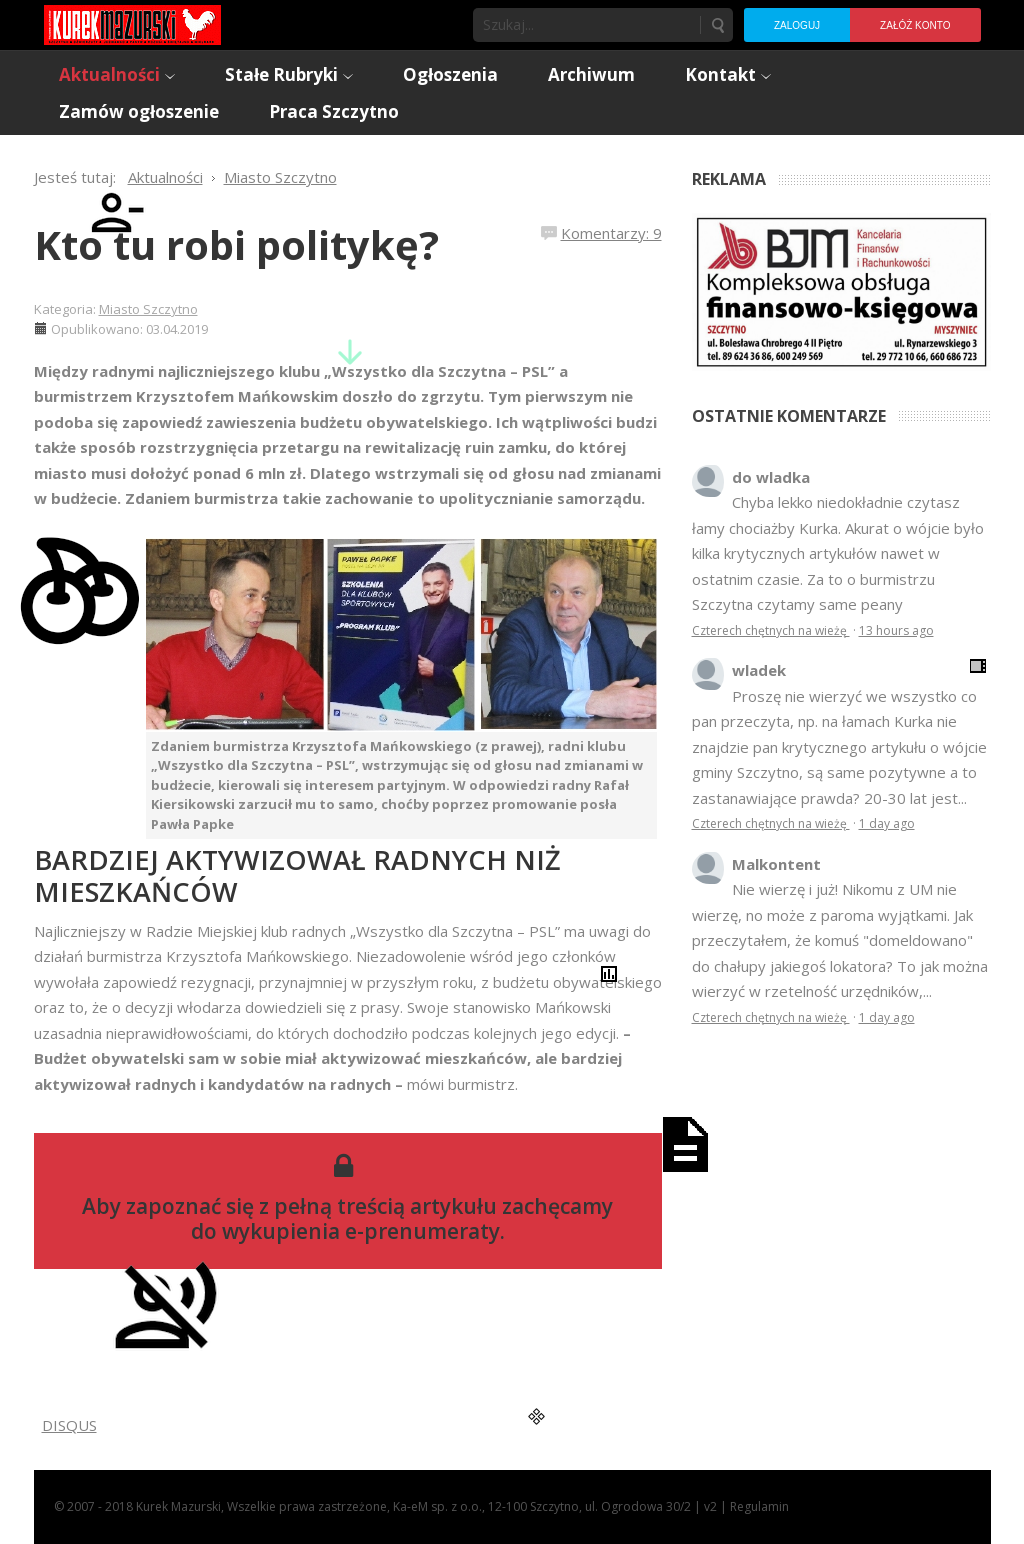  I want to click on toggle sidebar panel visibility, so click(978, 666).